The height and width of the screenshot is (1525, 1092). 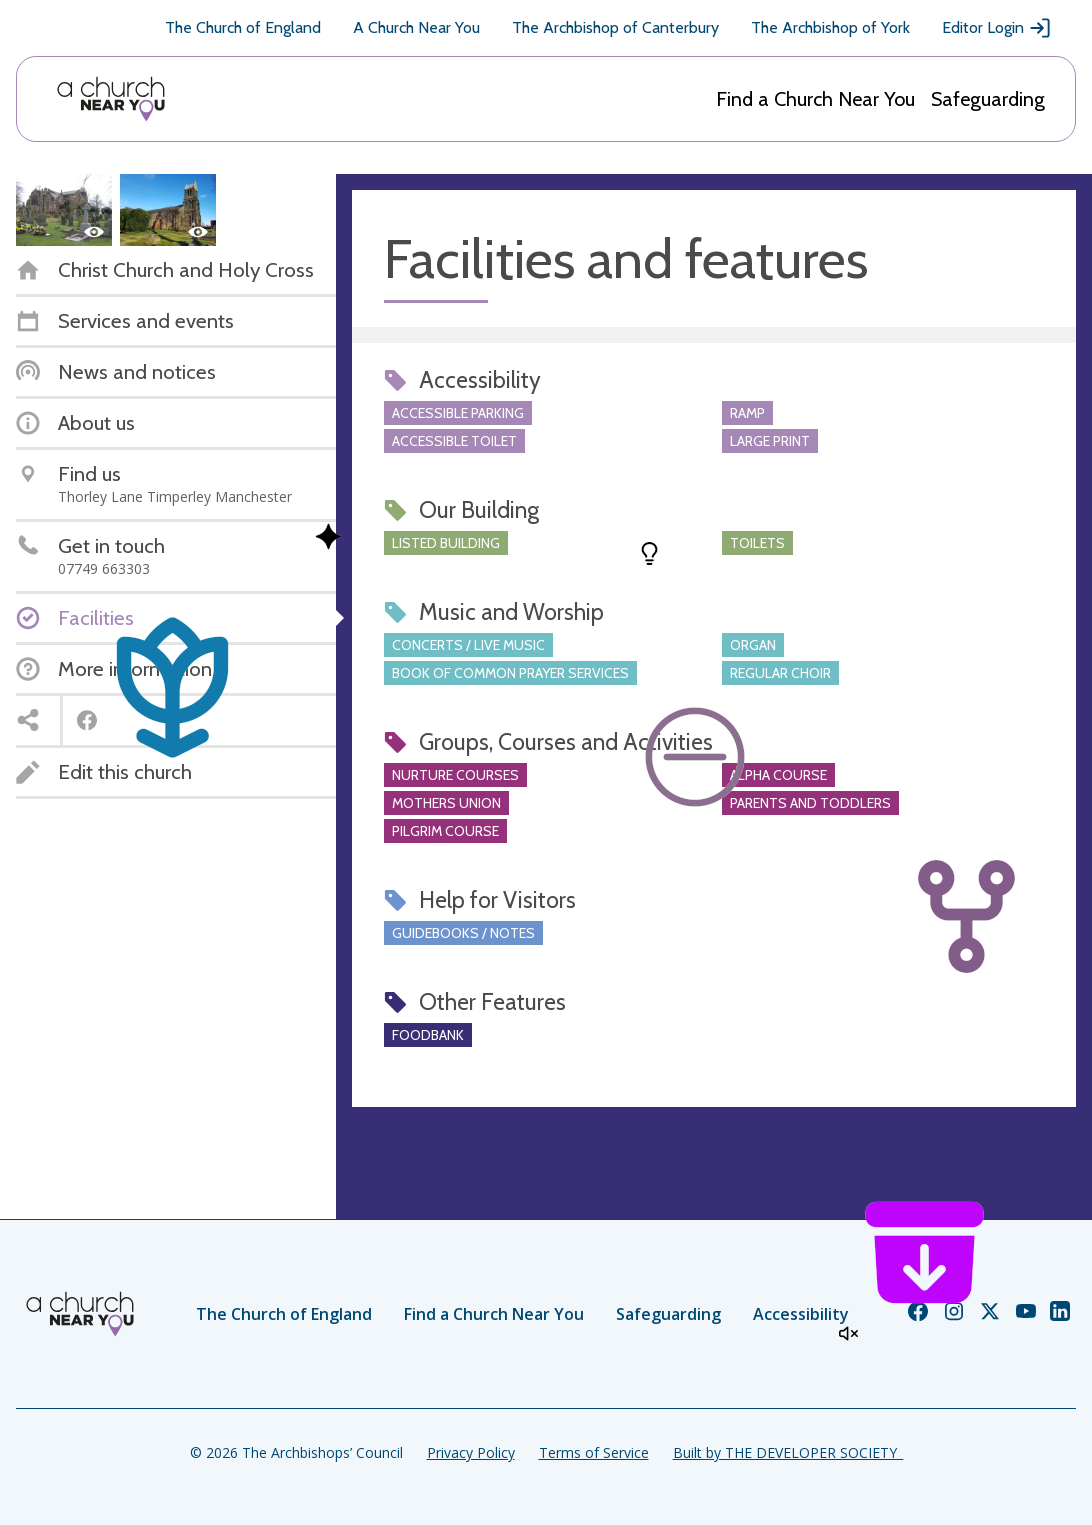 What do you see at coordinates (172, 687) in the screenshot?
I see `access garden or plant care features` at bounding box center [172, 687].